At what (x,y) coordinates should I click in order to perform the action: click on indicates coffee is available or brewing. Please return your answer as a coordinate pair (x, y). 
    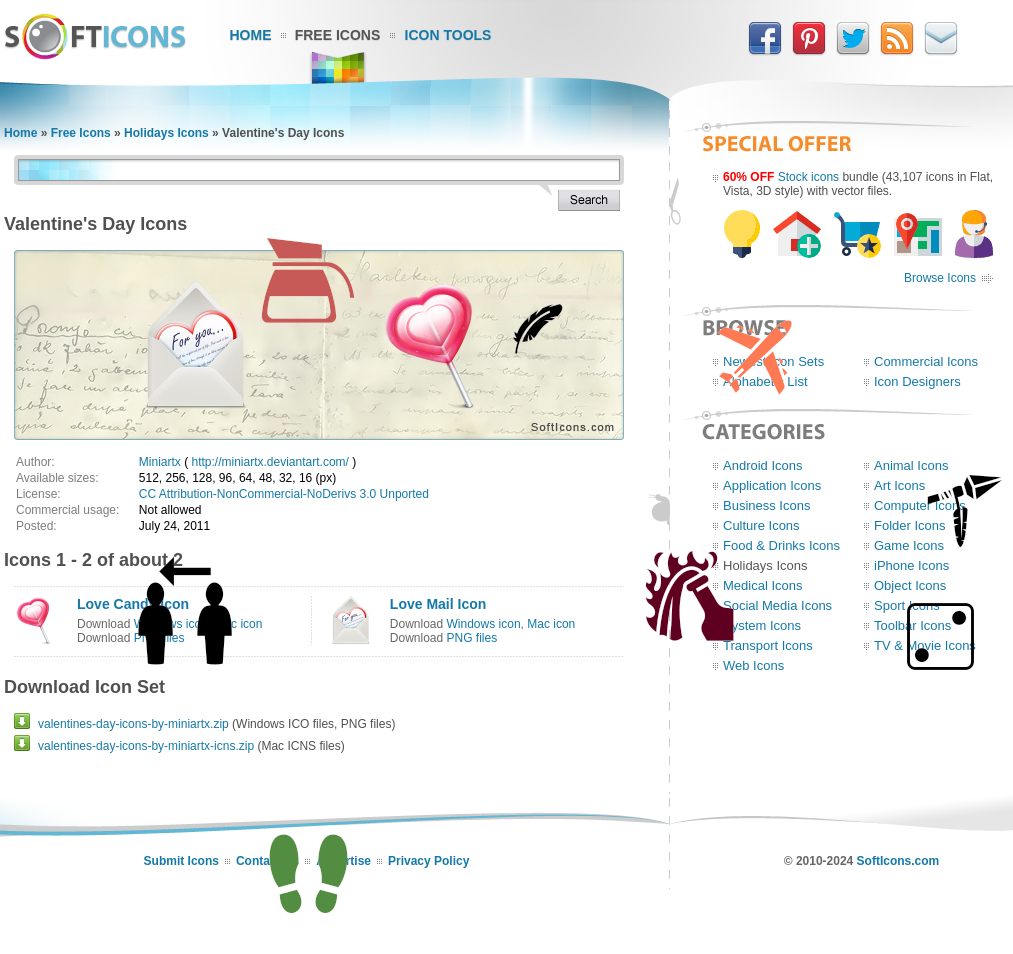
    Looking at the image, I should click on (308, 280).